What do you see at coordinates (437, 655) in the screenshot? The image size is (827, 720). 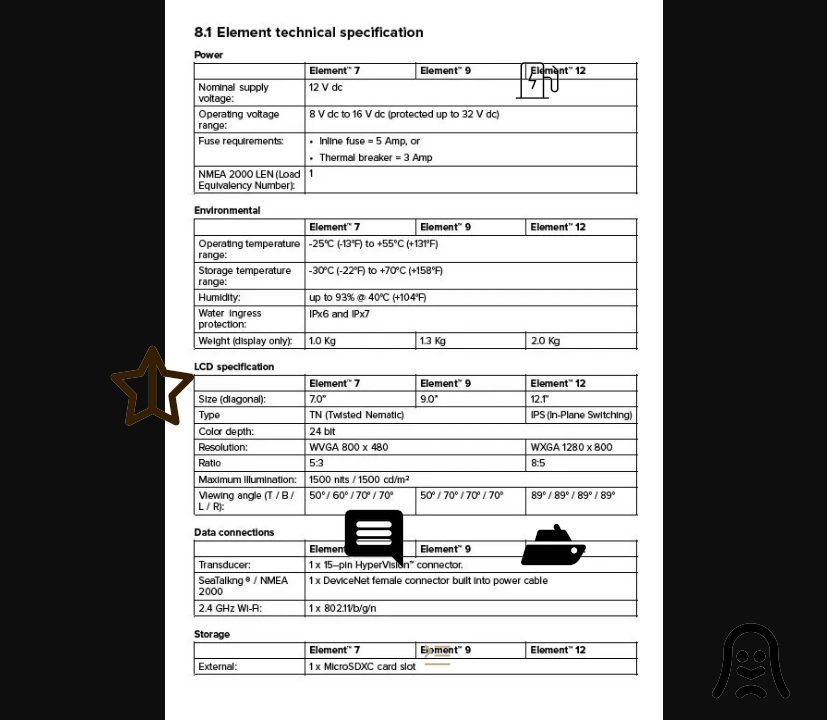 I see `increase text indentation` at bounding box center [437, 655].